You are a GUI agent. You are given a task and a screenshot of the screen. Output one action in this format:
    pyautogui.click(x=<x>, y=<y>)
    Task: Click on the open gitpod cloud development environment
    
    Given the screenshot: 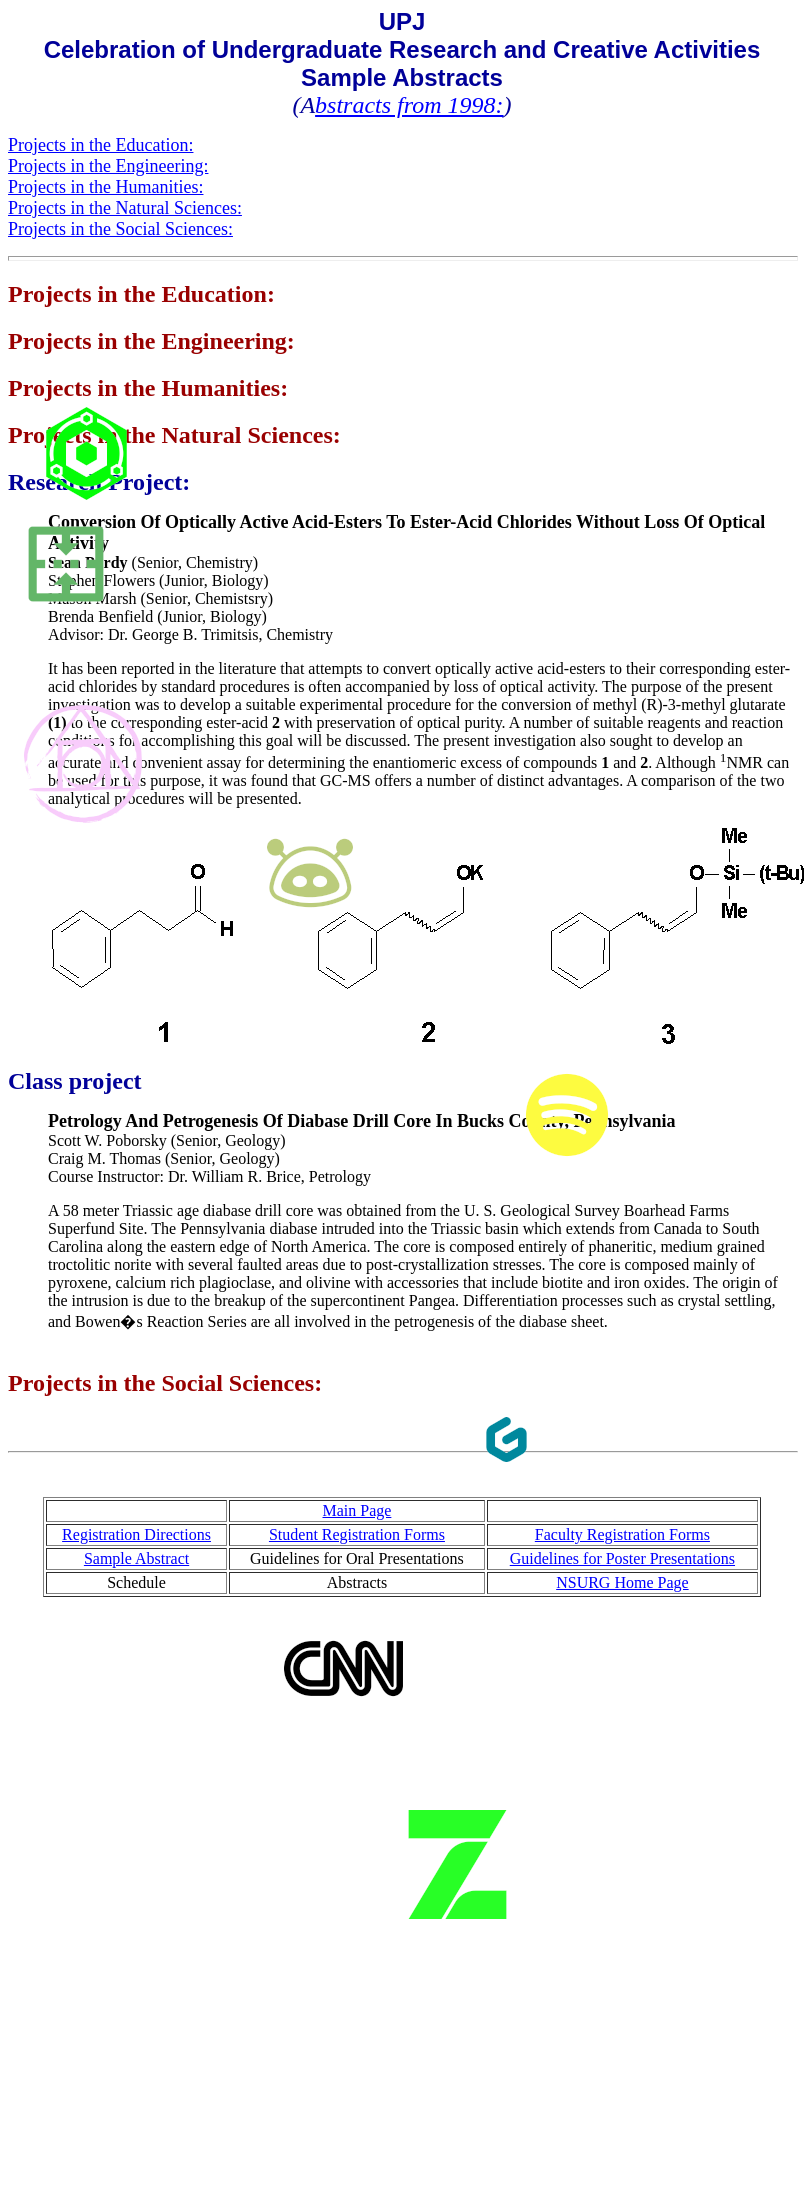 What is the action you would take?
    pyautogui.click(x=506, y=1439)
    